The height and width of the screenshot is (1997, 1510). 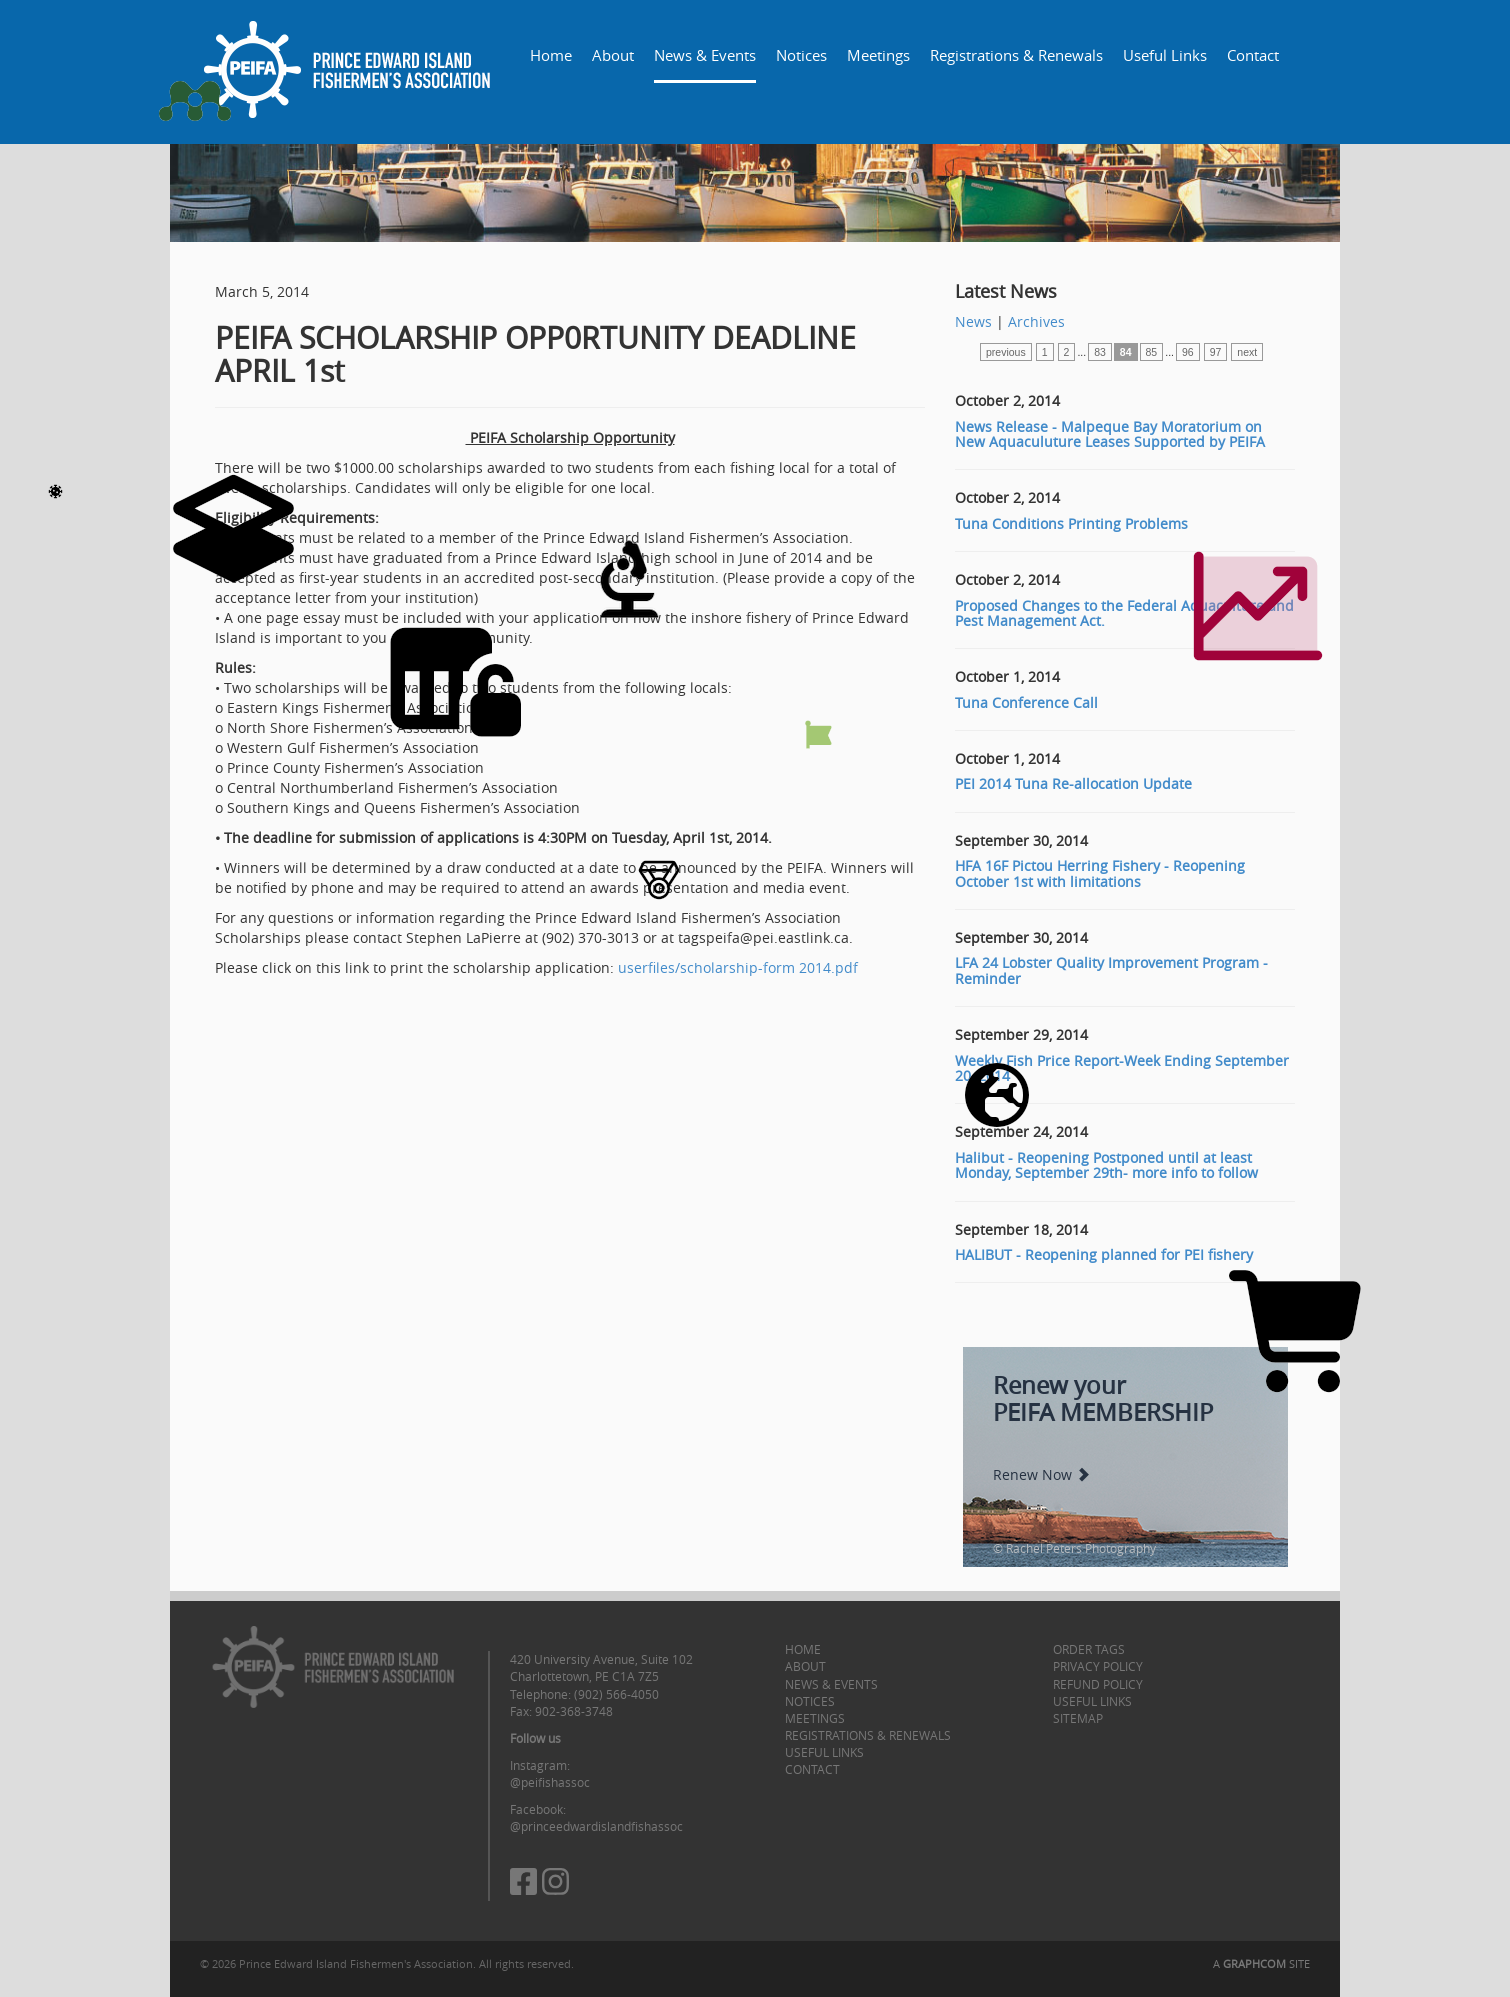 I want to click on font awesome brand logo, so click(x=818, y=734).